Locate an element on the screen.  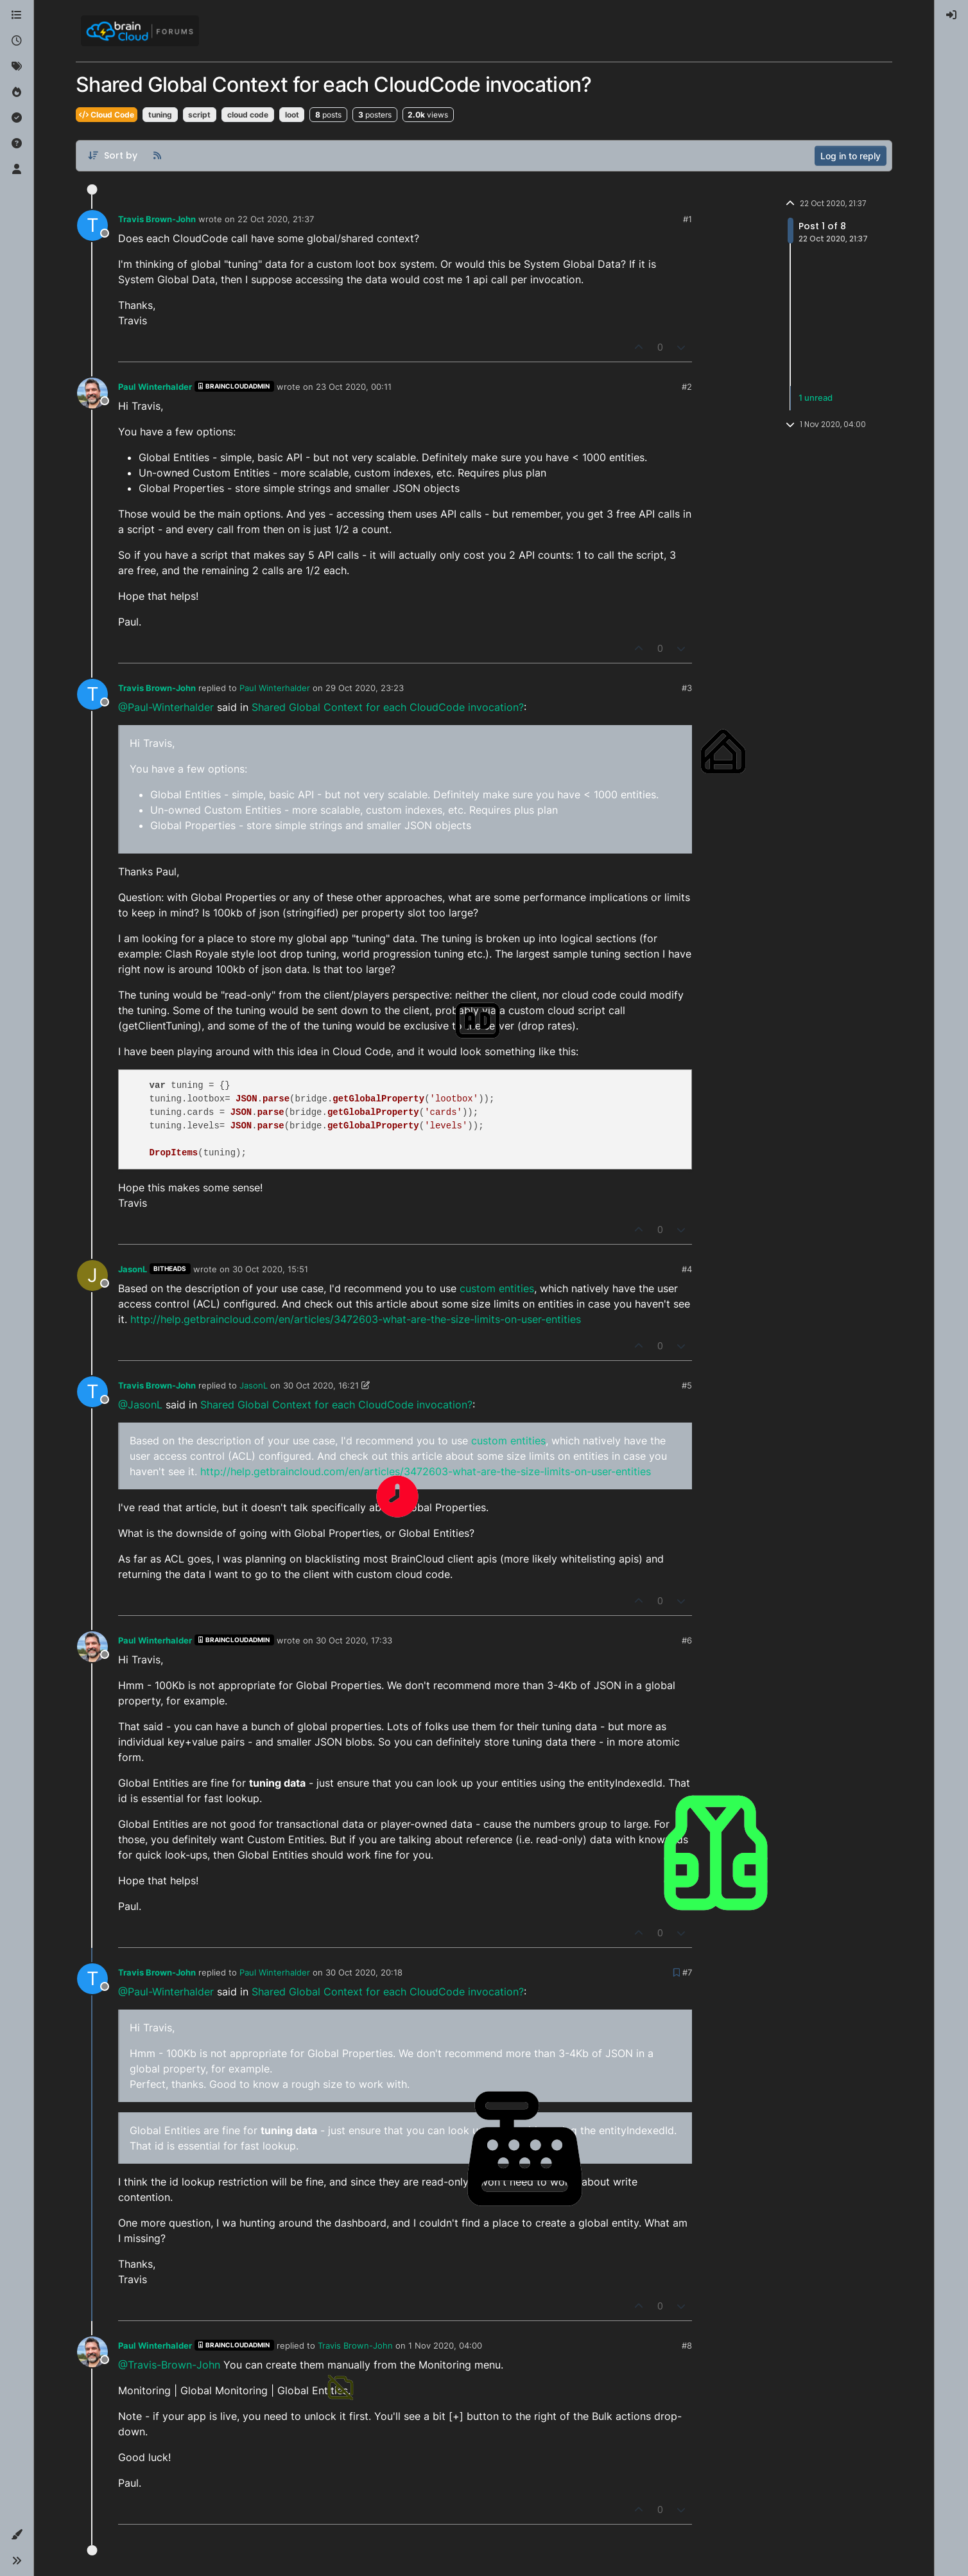
camera is disabled or turned off is located at coordinates (340, 2387).